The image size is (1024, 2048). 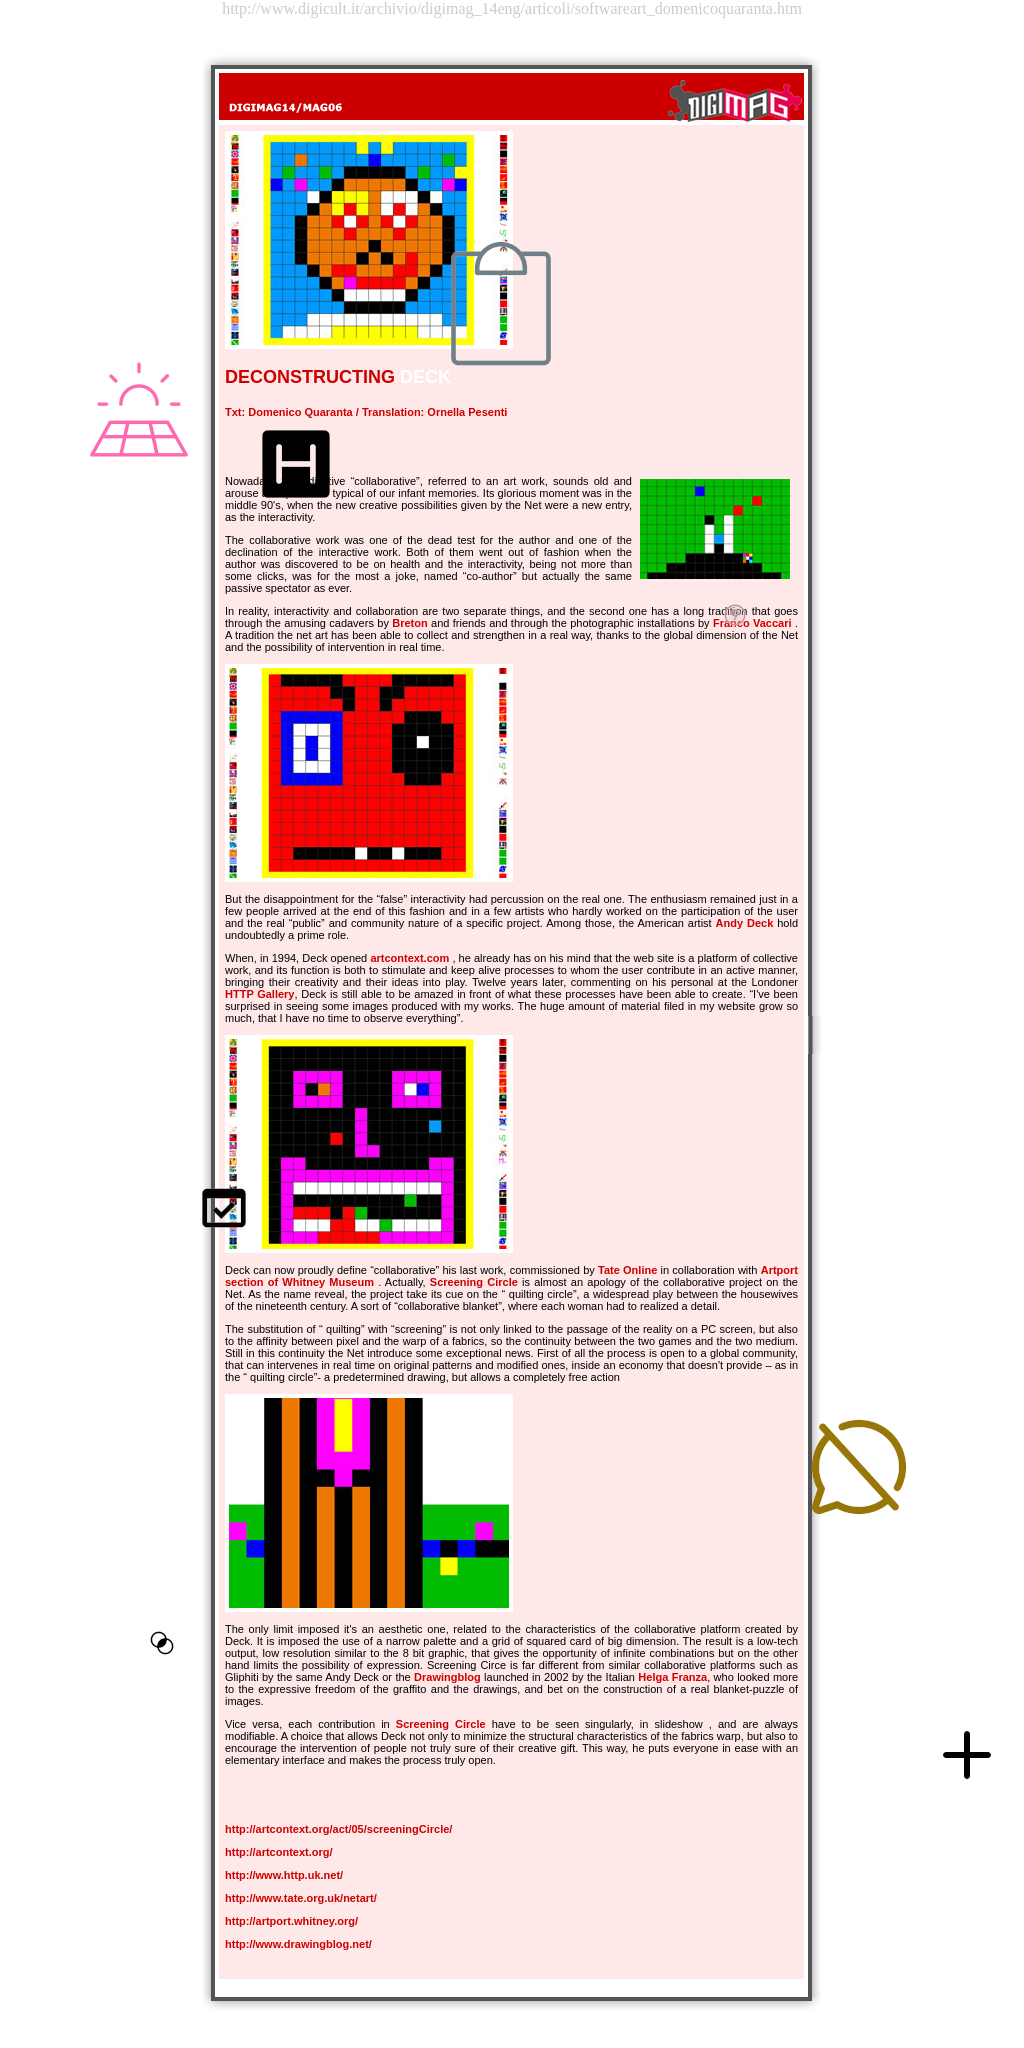 I want to click on access solar energy settings, so click(x=139, y=415).